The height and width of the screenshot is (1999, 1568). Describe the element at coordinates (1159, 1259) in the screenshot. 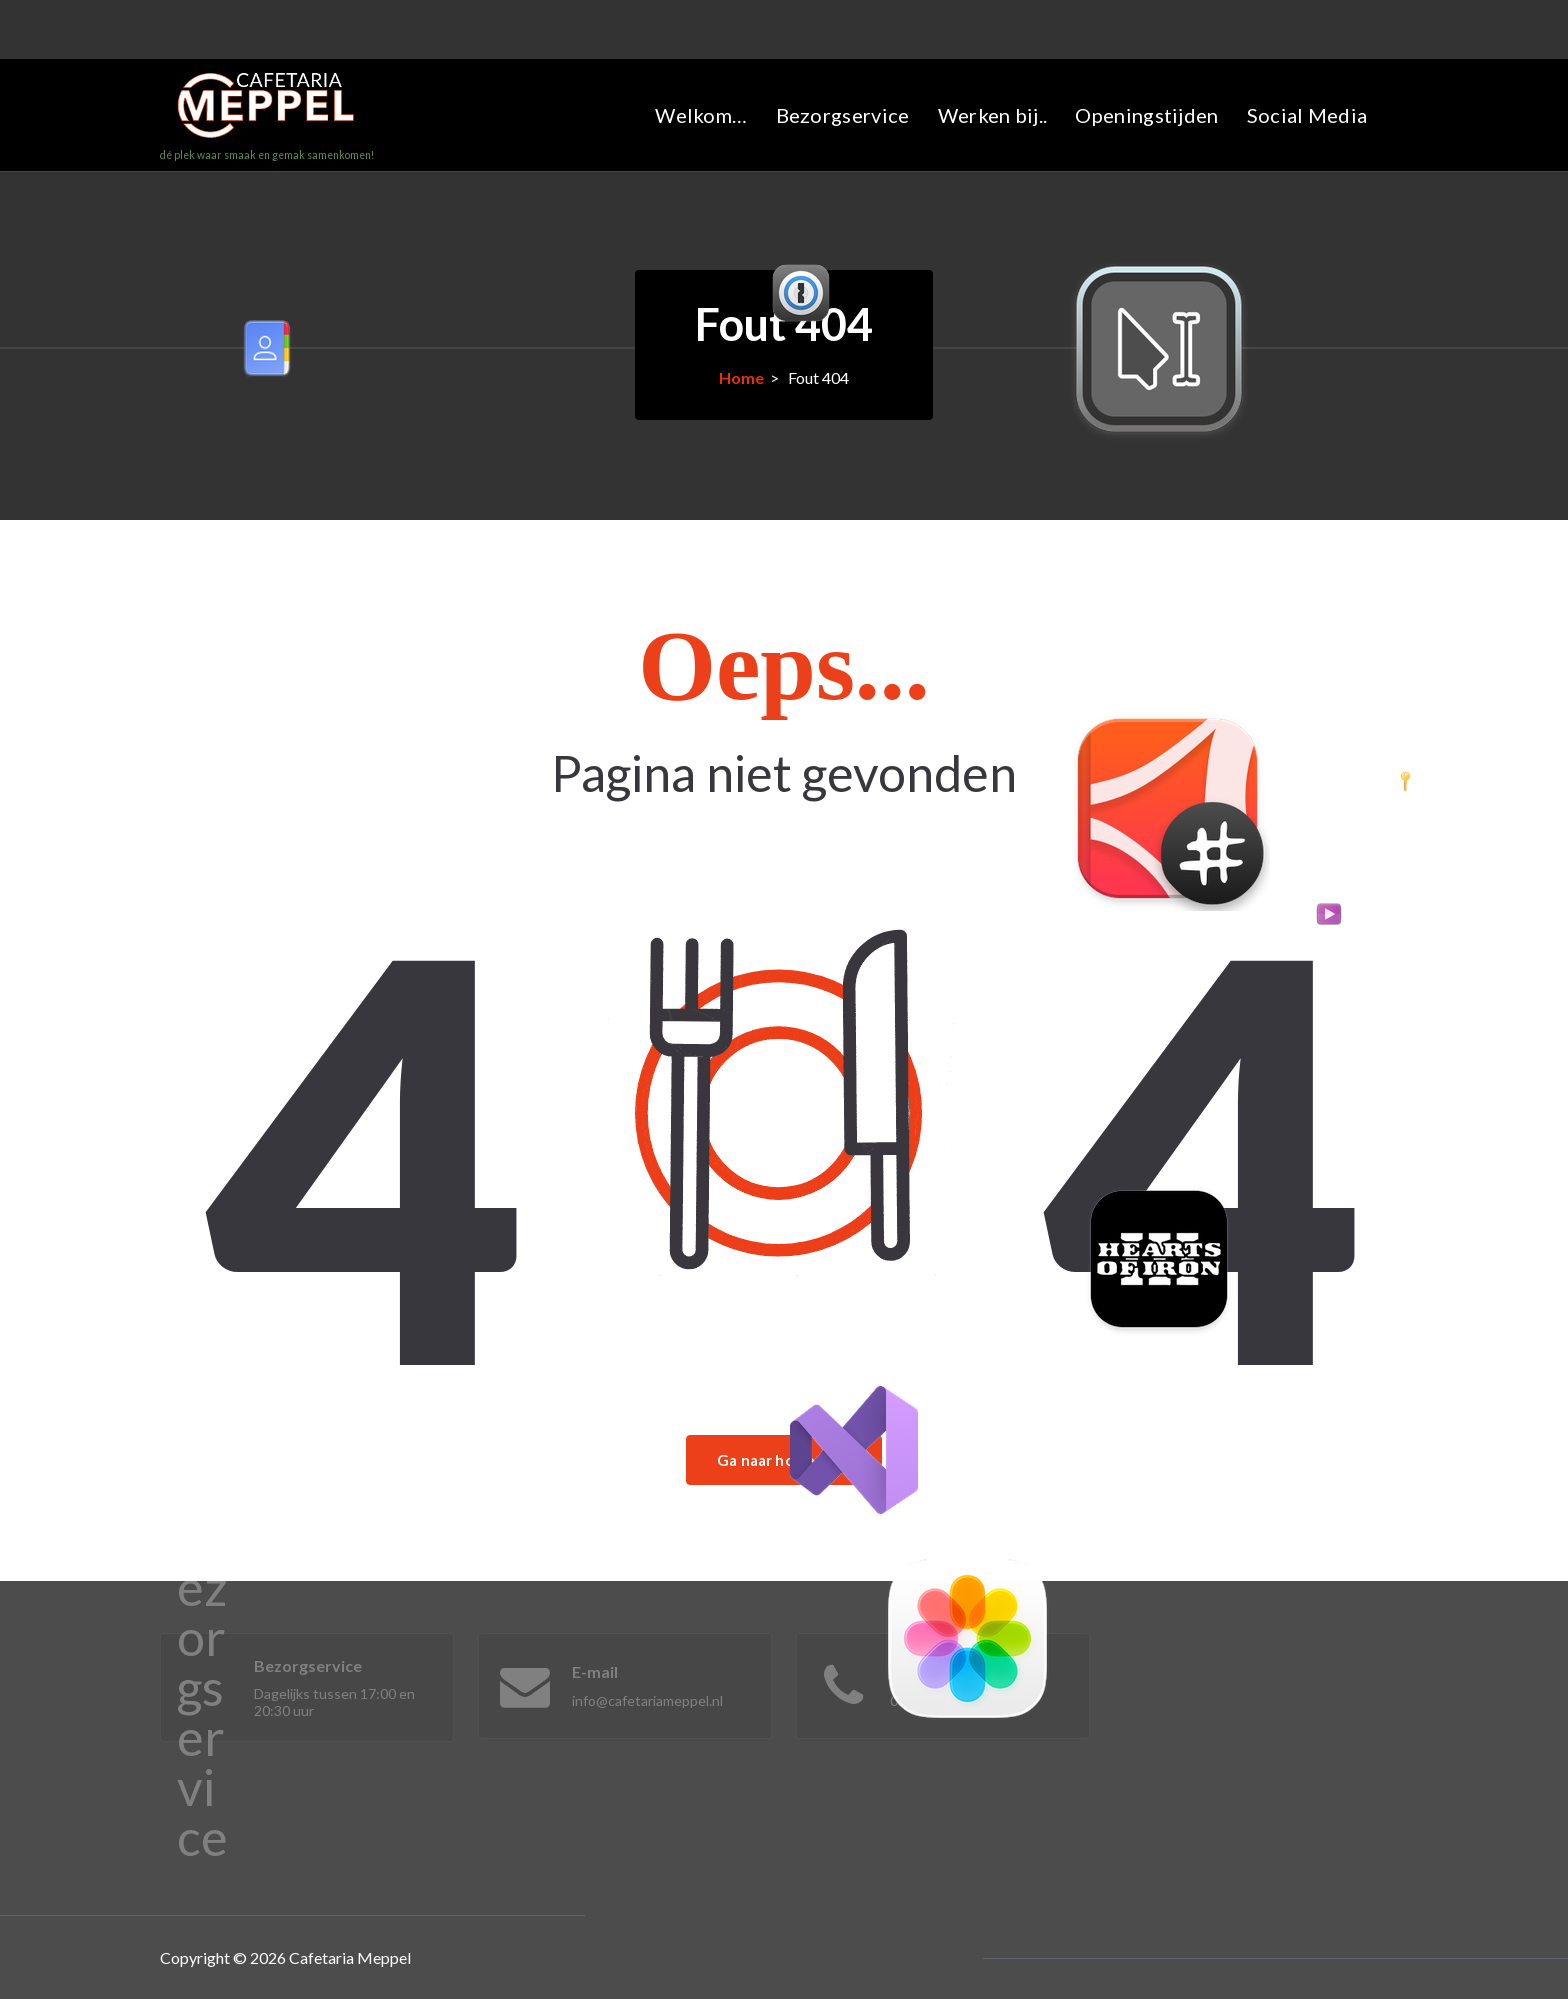

I see `launch Hearts of Iron 3 strategy game` at that location.